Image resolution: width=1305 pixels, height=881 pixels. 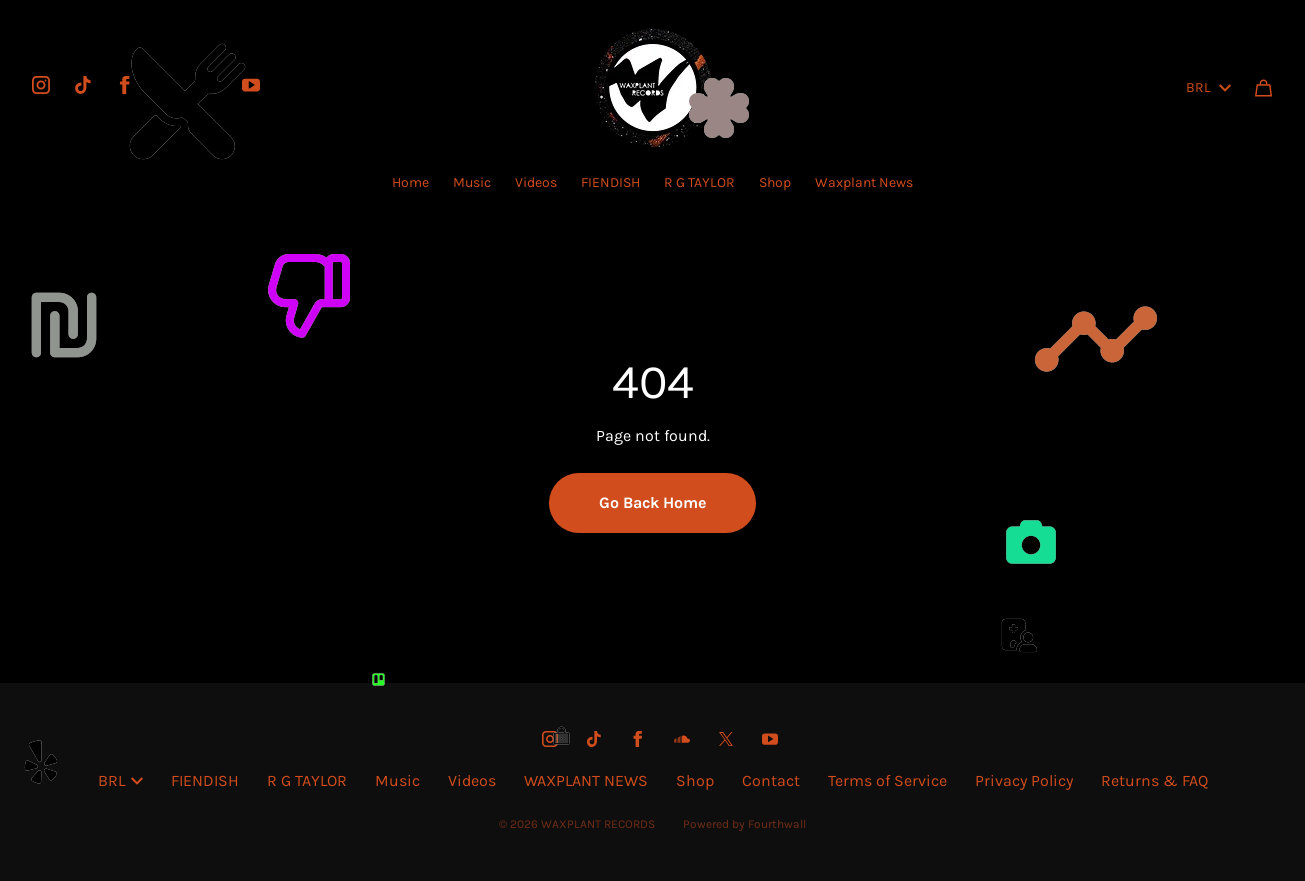 I want to click on indicates a lucky or bonus reward, so click(x=719, y=108).